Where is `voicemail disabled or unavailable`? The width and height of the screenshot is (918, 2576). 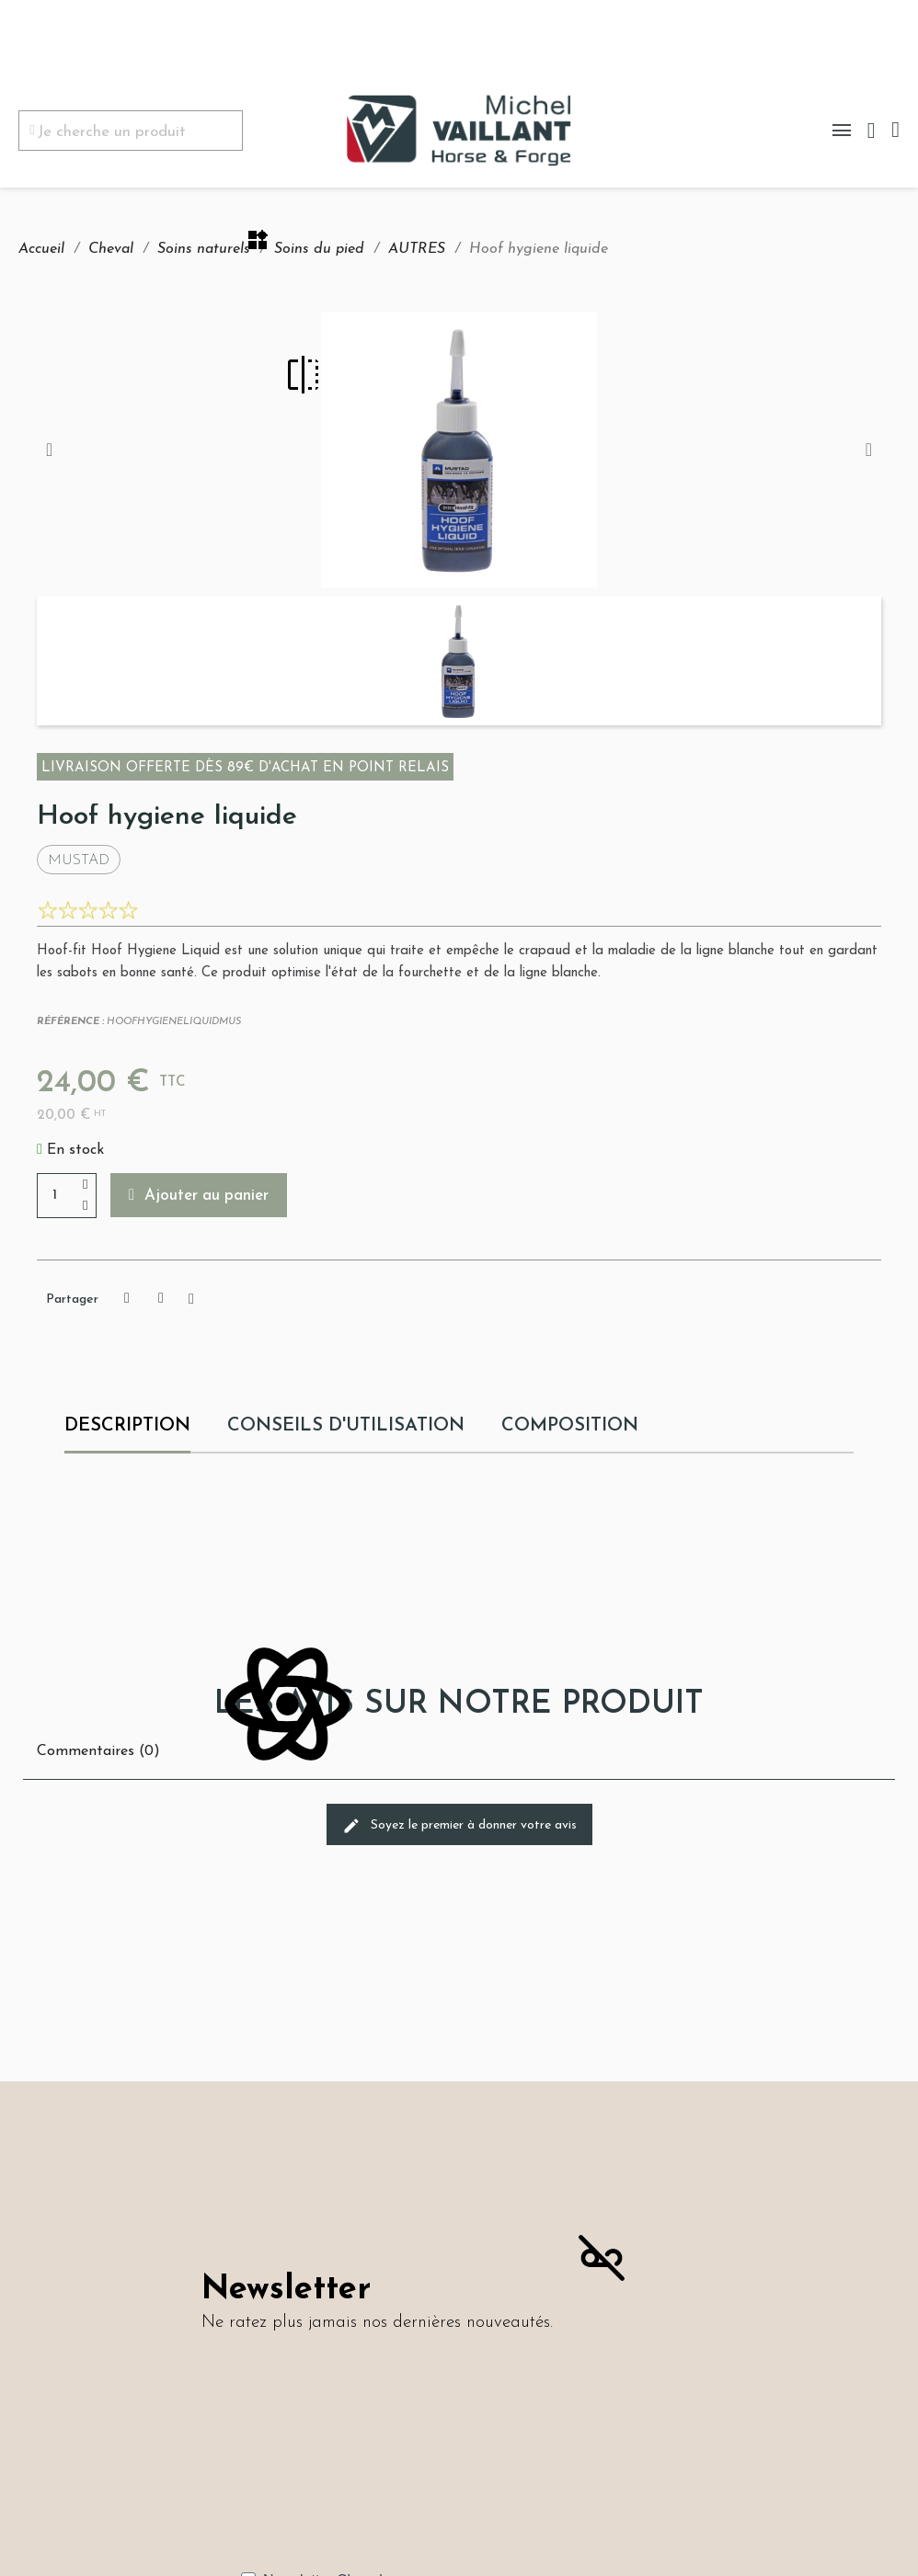 voicemail disabled or unavailable is located at coordinates (602, 2258).